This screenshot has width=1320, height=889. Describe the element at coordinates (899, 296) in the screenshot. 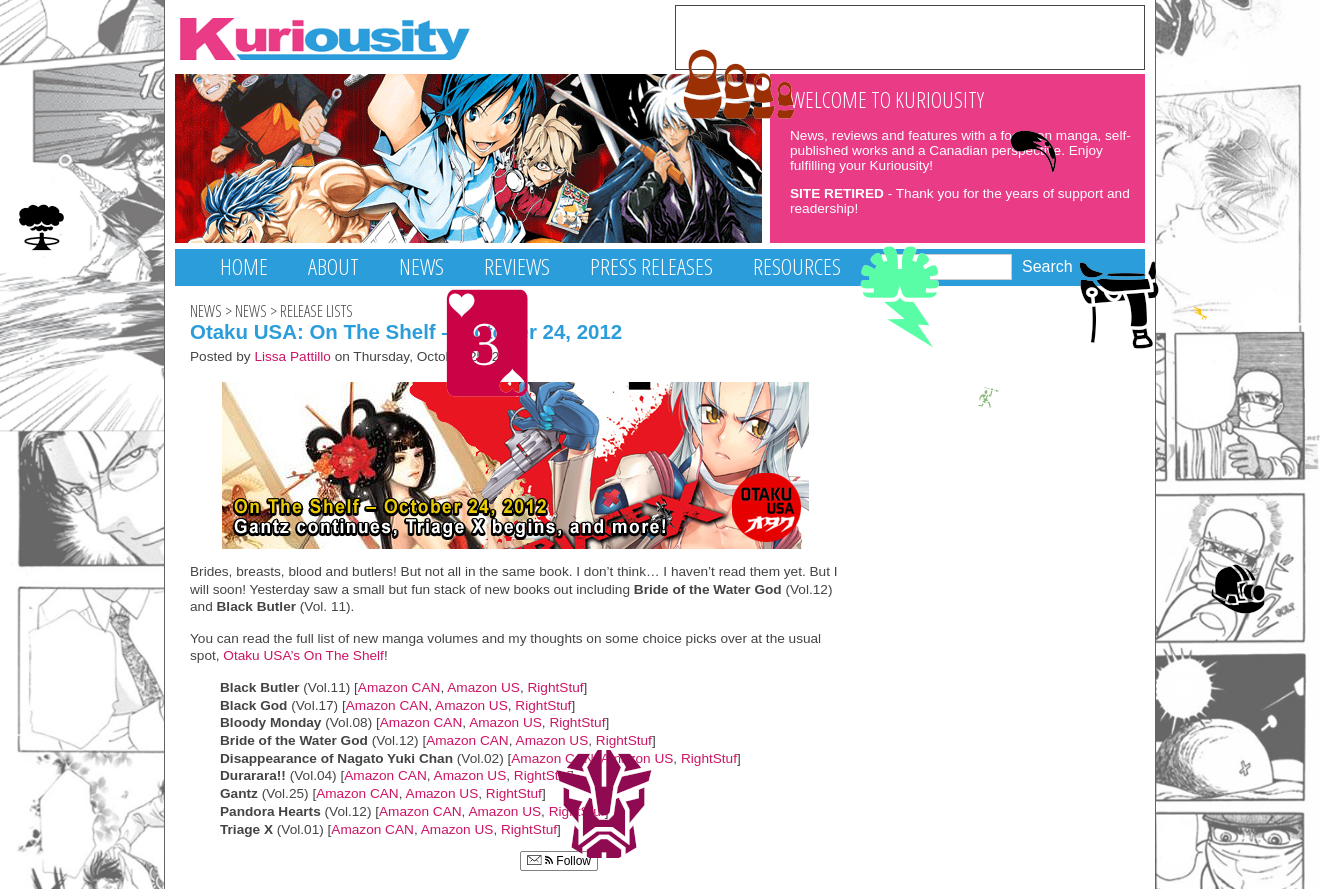

I see `start a brainstorming session` at that location.